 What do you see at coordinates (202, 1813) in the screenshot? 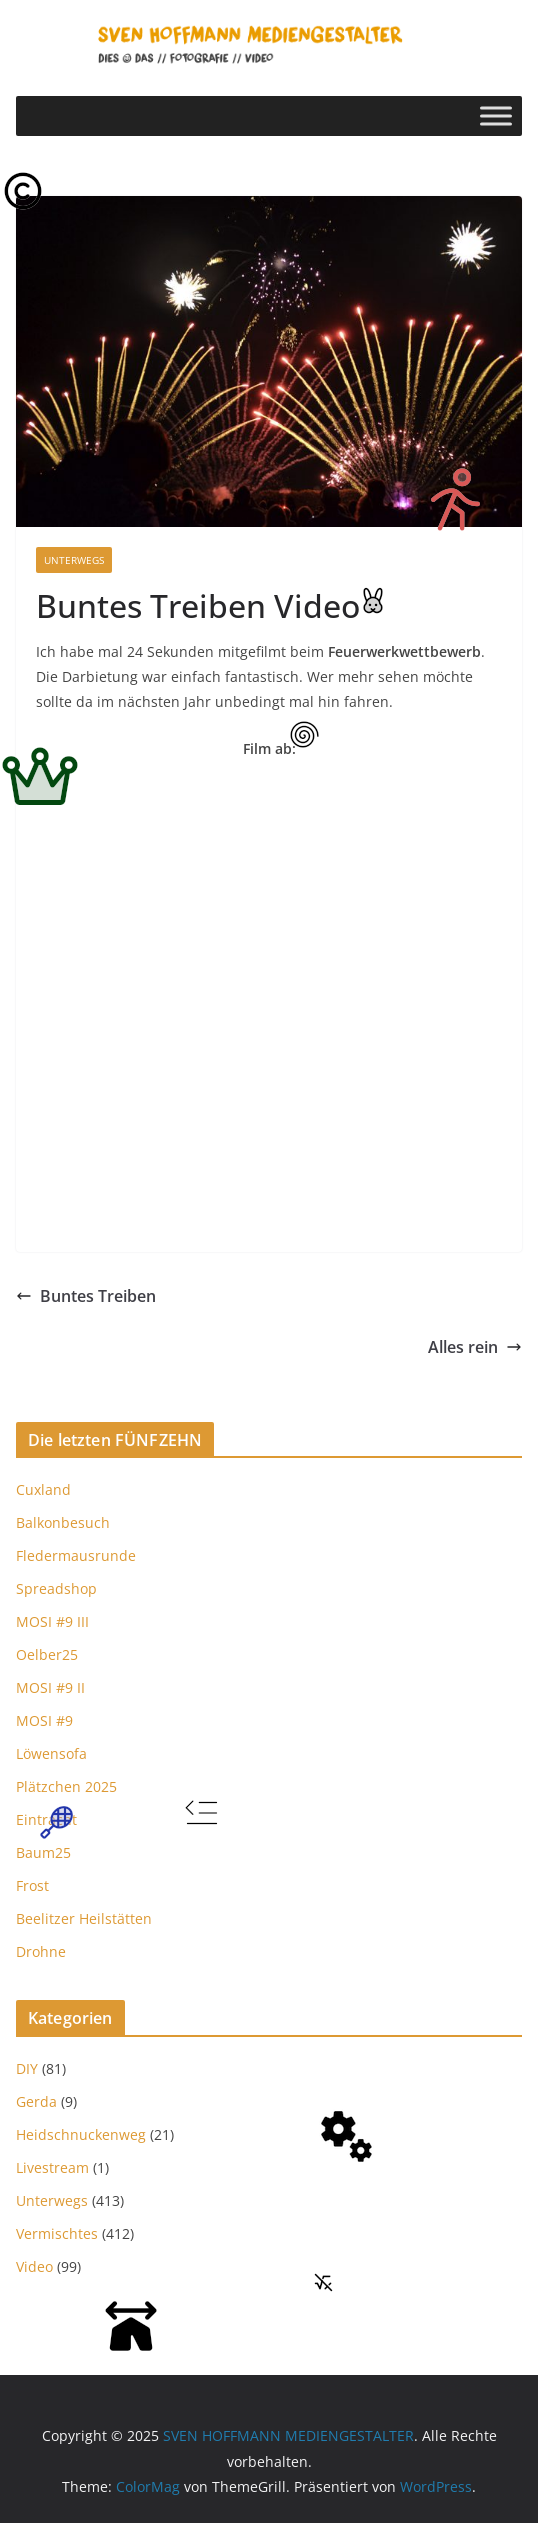
I see `decrease text indentation` at bounding box center [202, 1813].